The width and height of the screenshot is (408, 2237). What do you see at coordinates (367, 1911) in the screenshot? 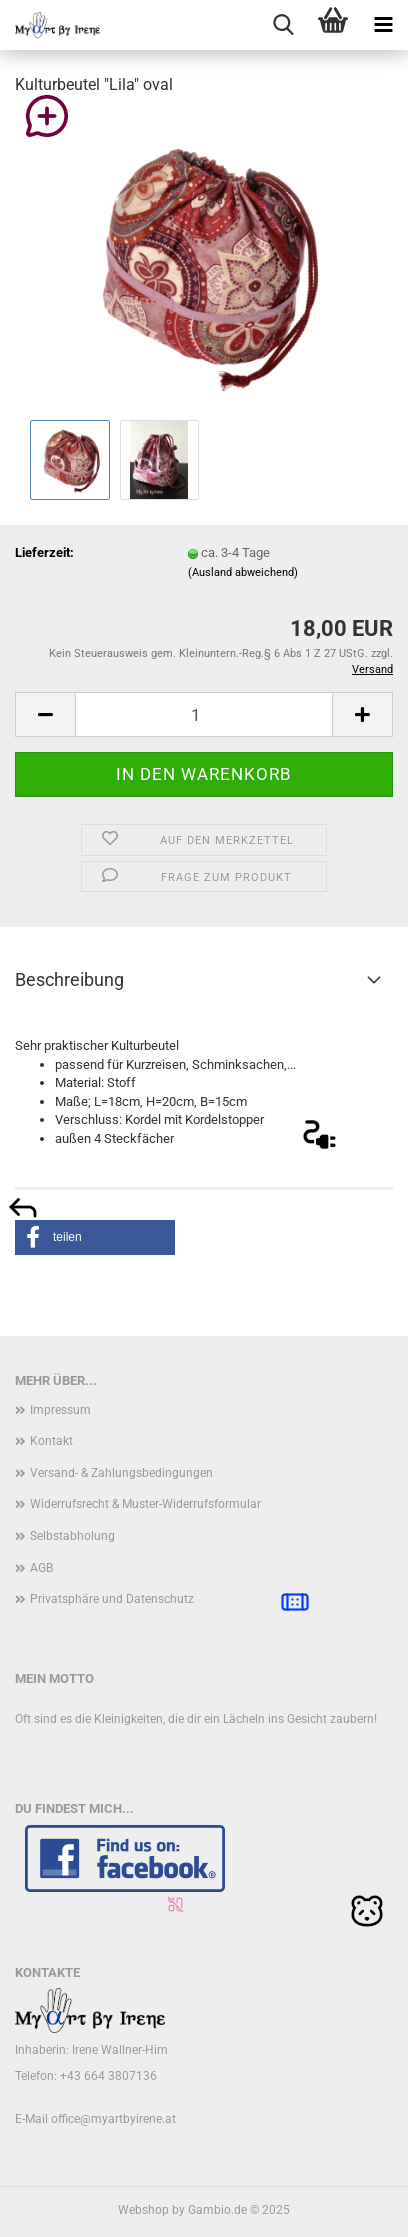
I see `access panda or animal-themed content` at bounding box center [367, 1911].